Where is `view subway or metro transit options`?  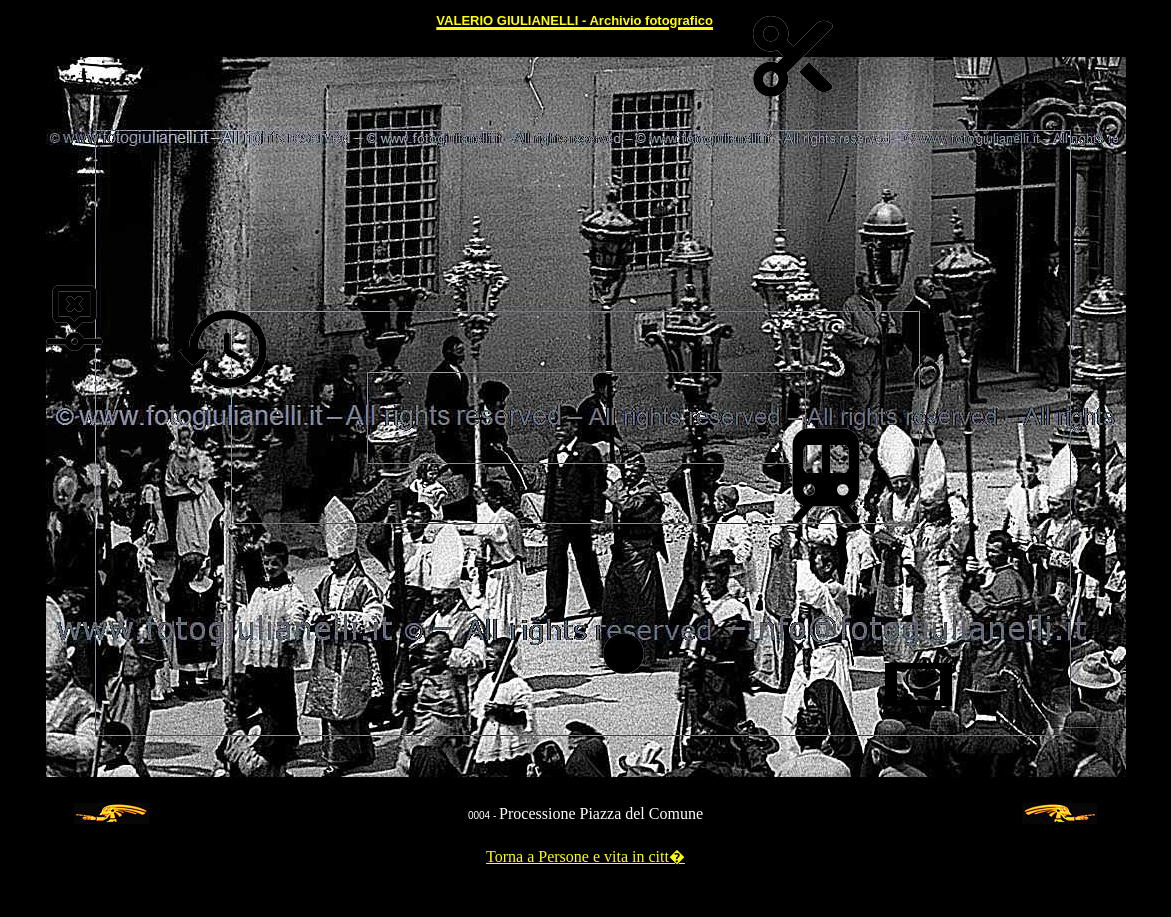
view subway or metro transit options is located at coordinates (826, 473).